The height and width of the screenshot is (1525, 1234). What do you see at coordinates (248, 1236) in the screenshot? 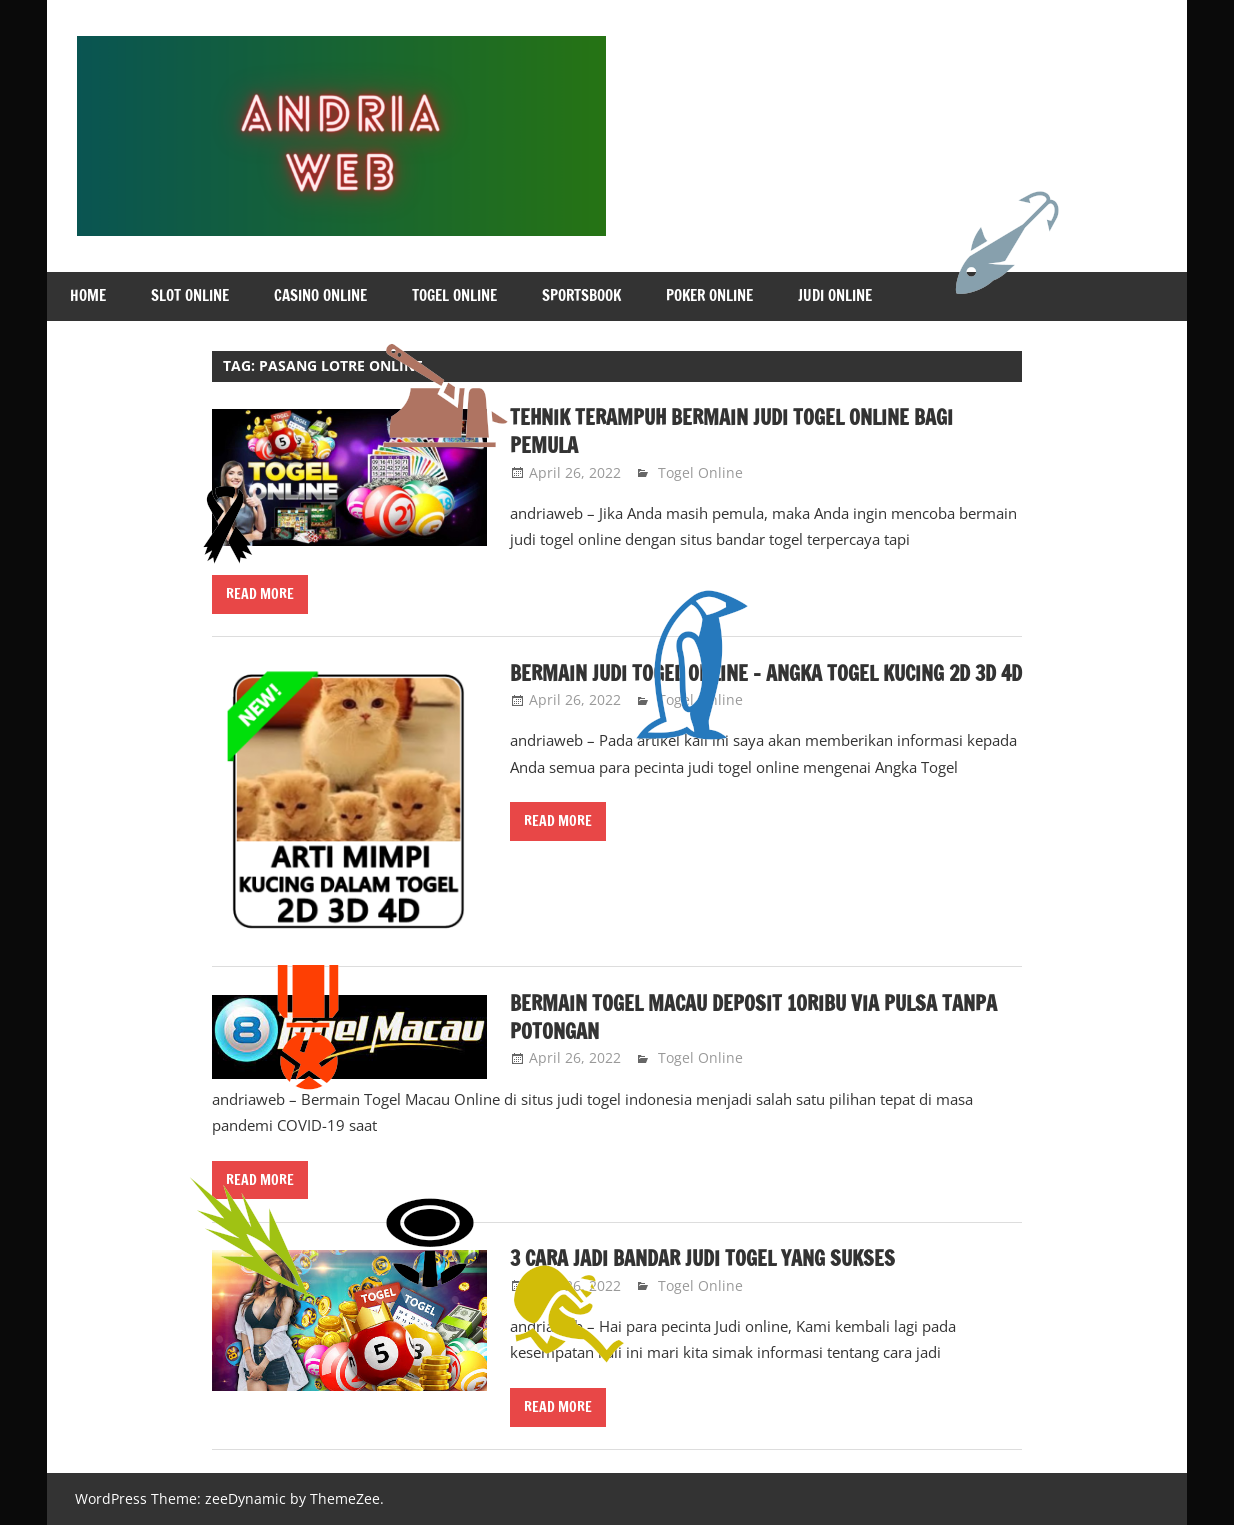
I see `indicates a critical hit or piercing attack` at bounding box center [248, 1236].